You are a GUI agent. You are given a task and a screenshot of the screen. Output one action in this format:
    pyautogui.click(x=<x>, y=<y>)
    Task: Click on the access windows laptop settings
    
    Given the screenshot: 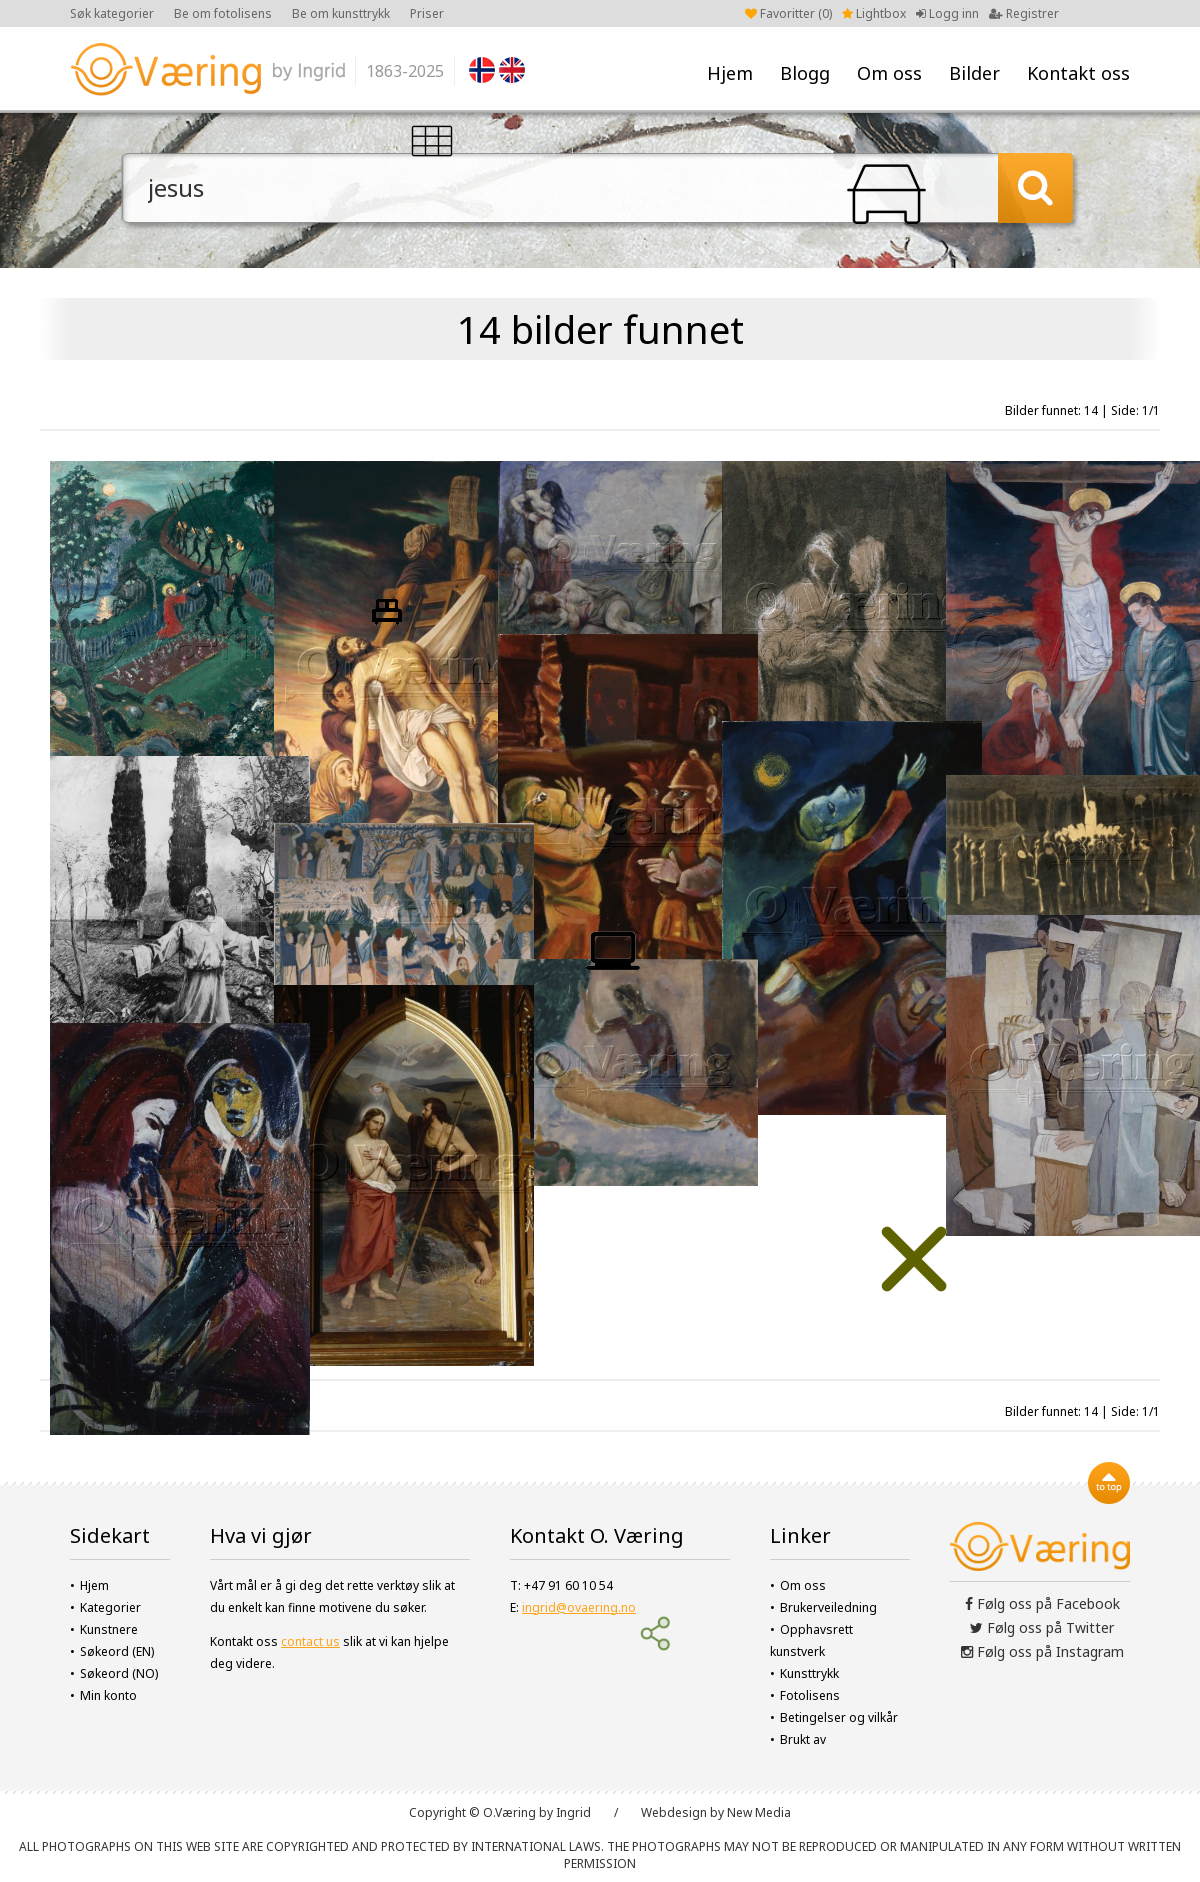 What is the action you would take?
    pyautogui.click(x=613, y=952)
    